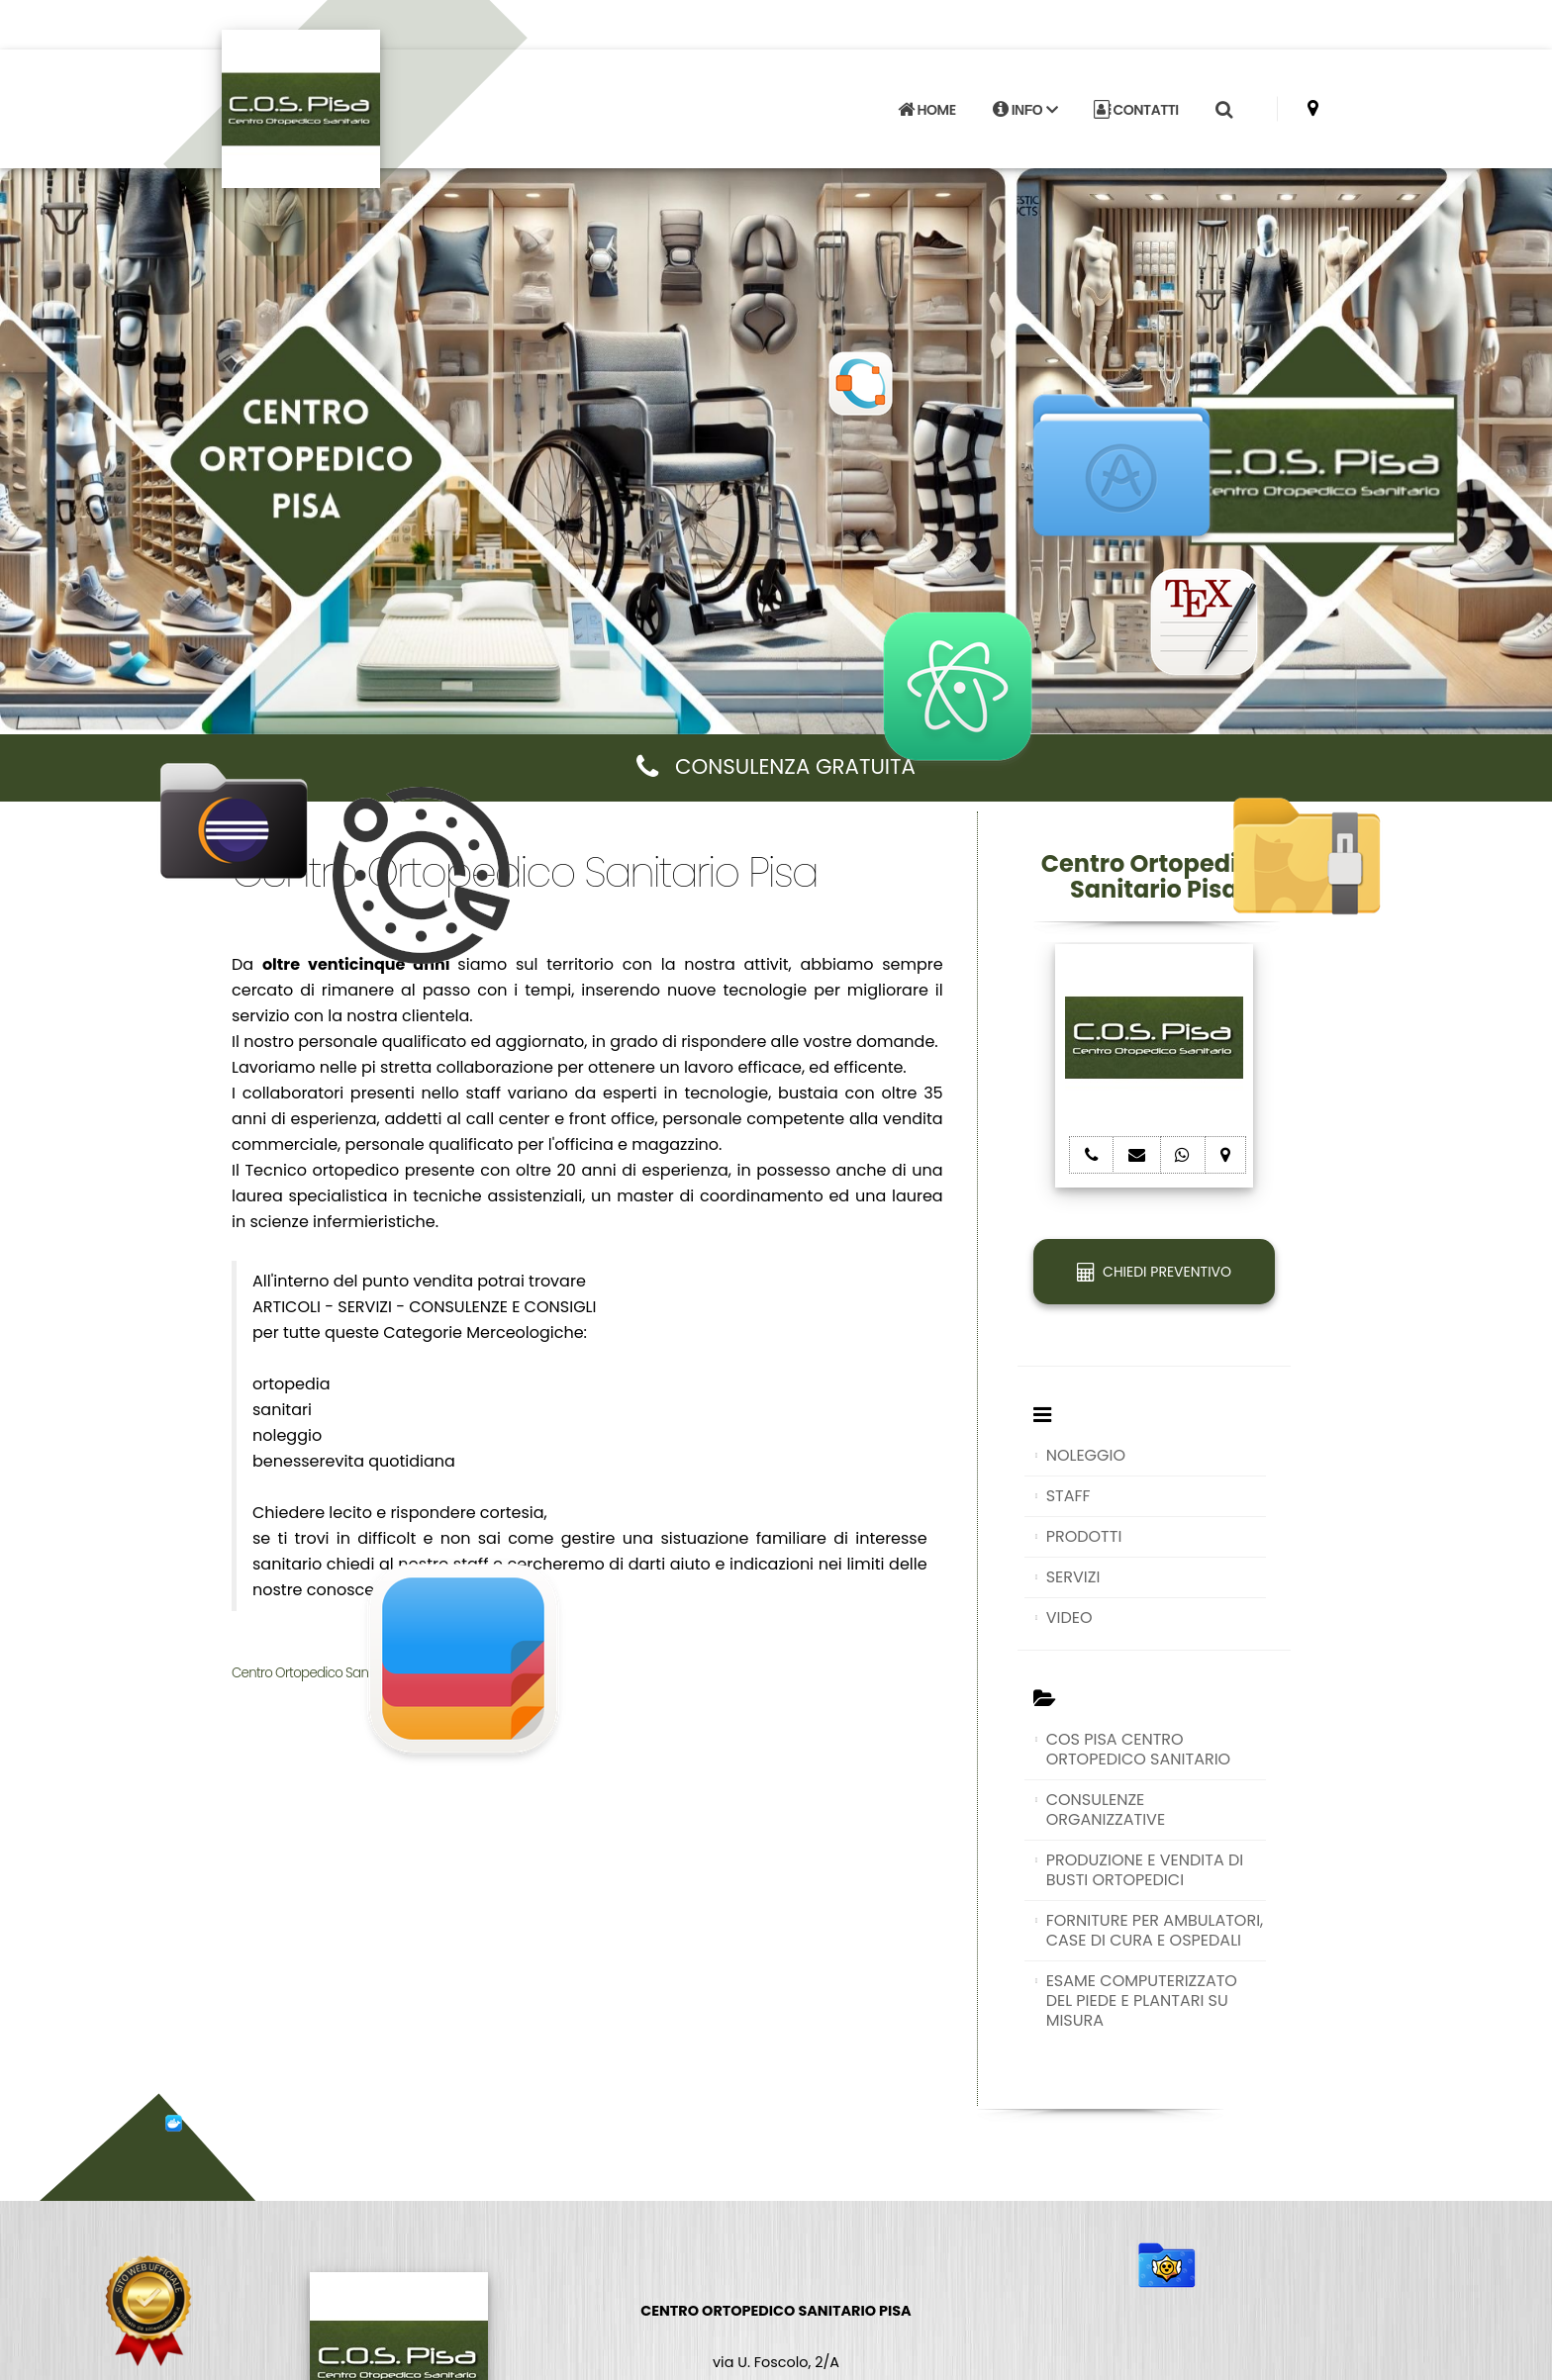 This screenshot has height=2380, width=1552. Describe the element at coordinates (1306, 859) in the screenshot. I see `folder containing nanazip compressed archives` at that location.